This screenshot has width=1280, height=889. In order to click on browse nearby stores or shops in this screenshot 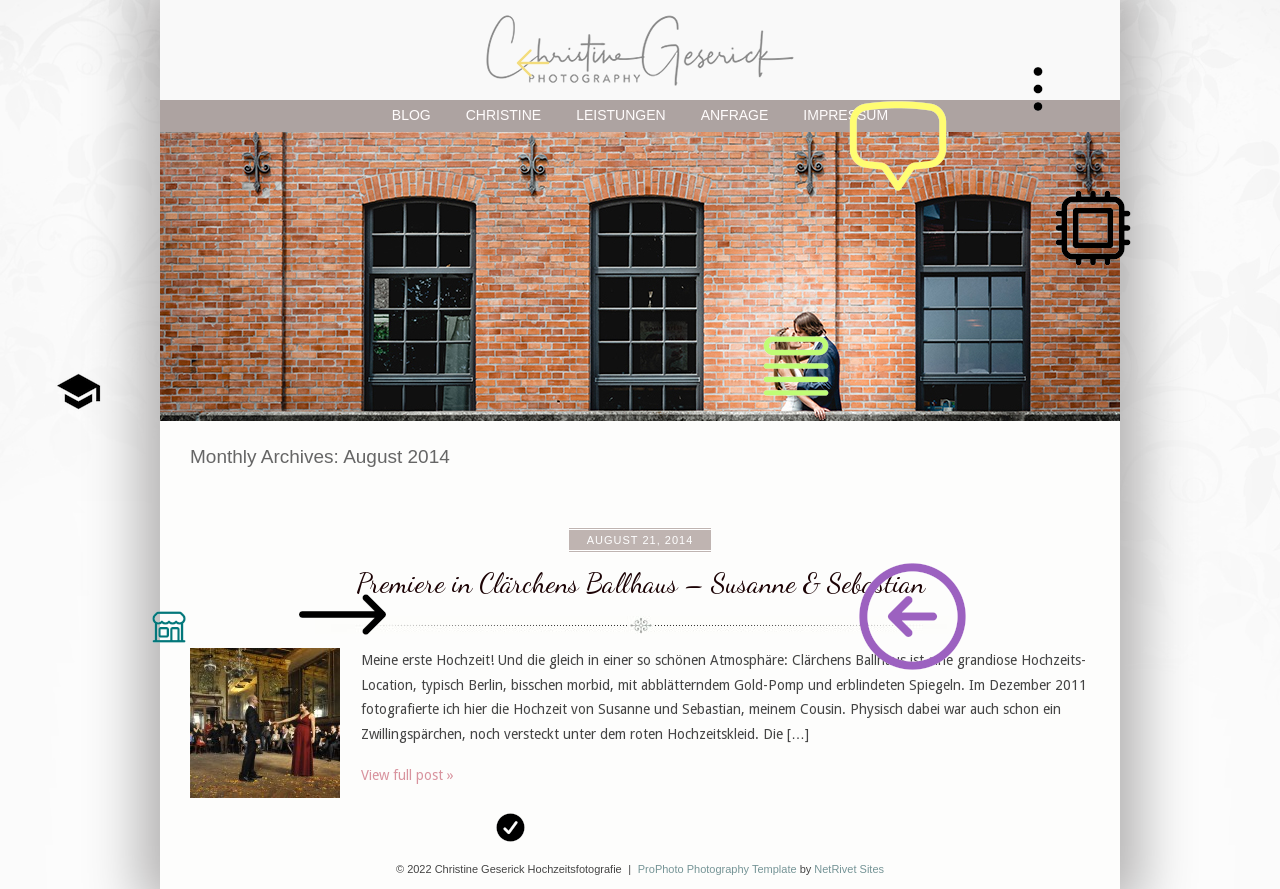, I will do `click(169, 627)`.